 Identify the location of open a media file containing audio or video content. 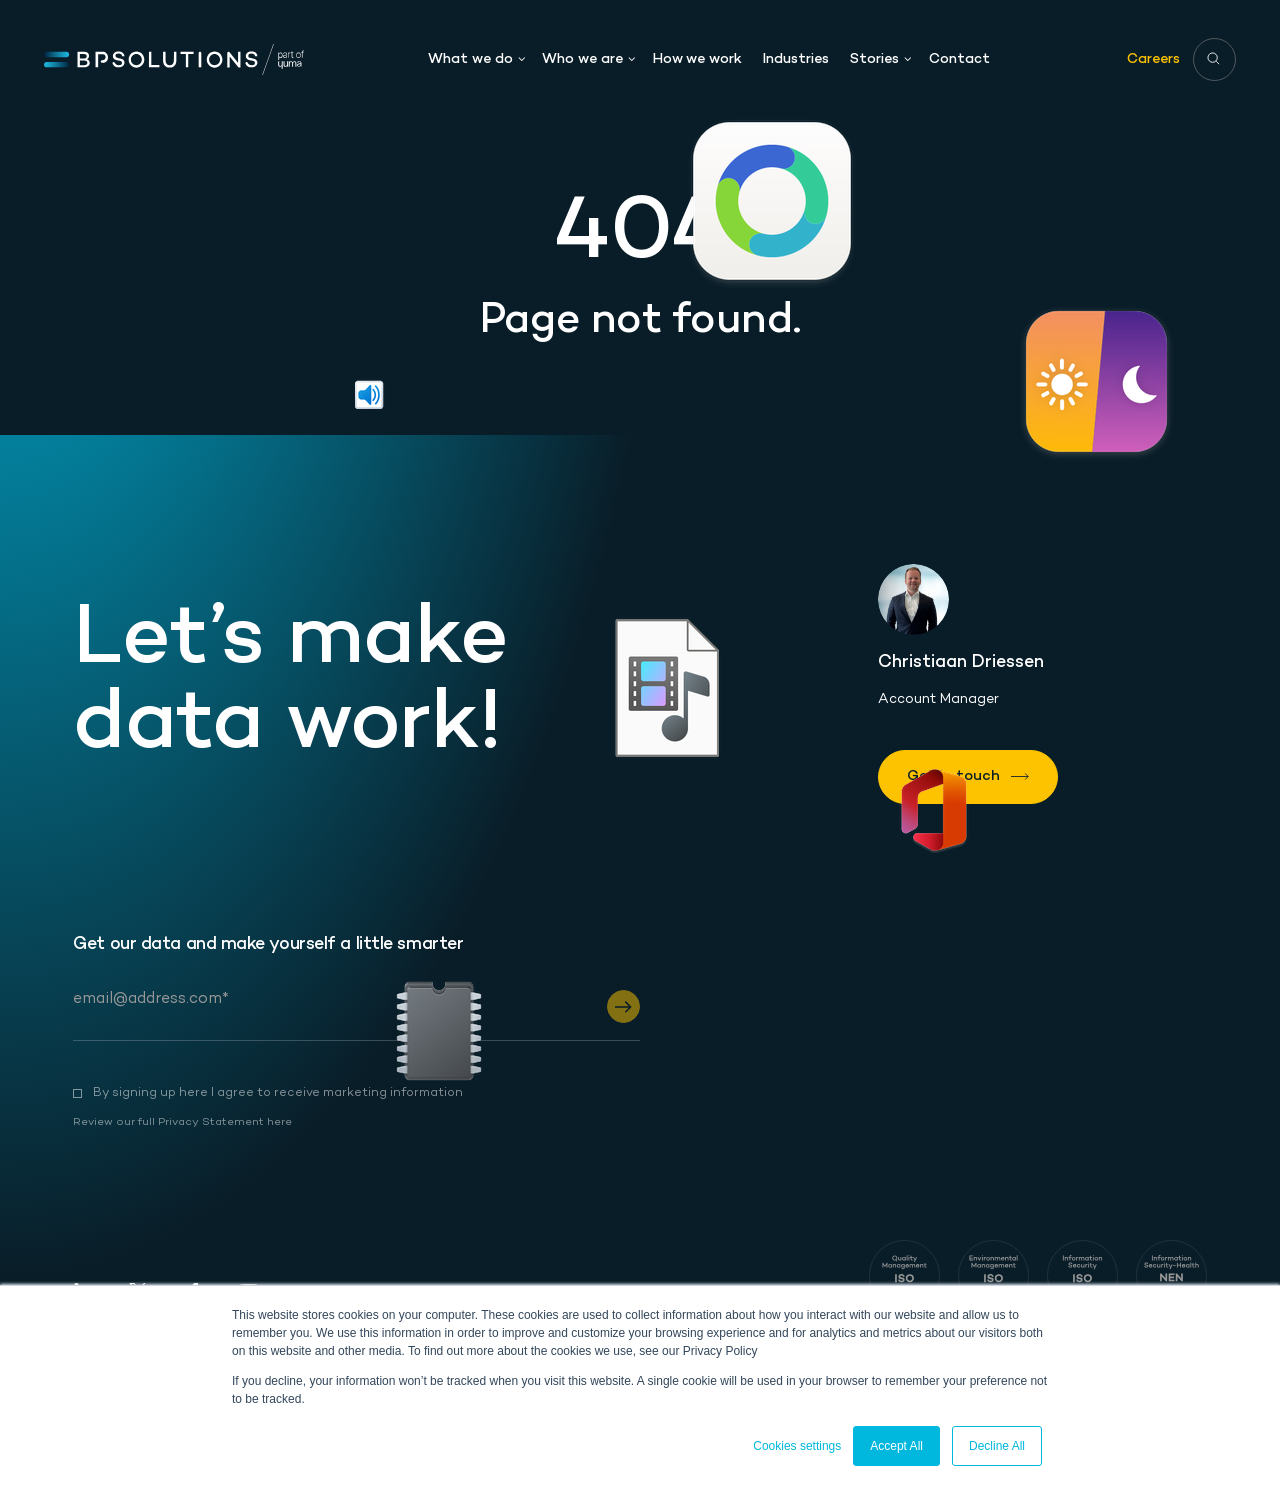
(667, 688).